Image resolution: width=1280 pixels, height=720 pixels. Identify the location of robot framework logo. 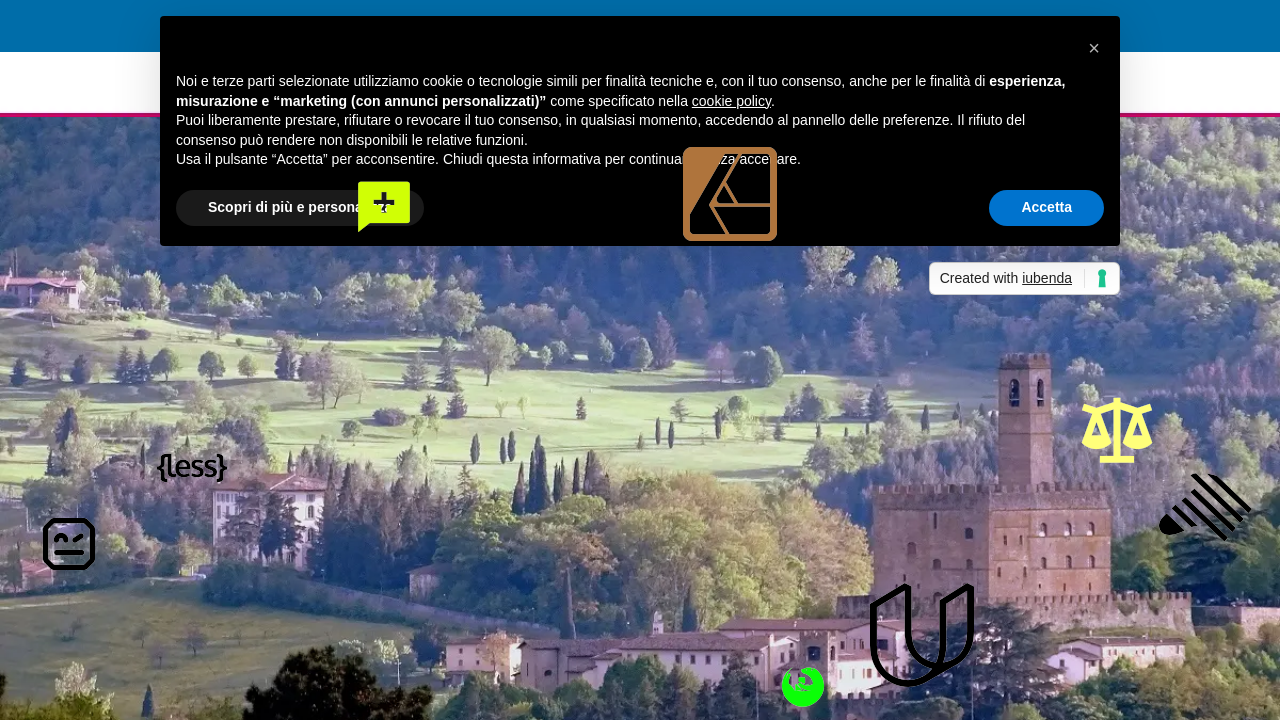
(69, 544).